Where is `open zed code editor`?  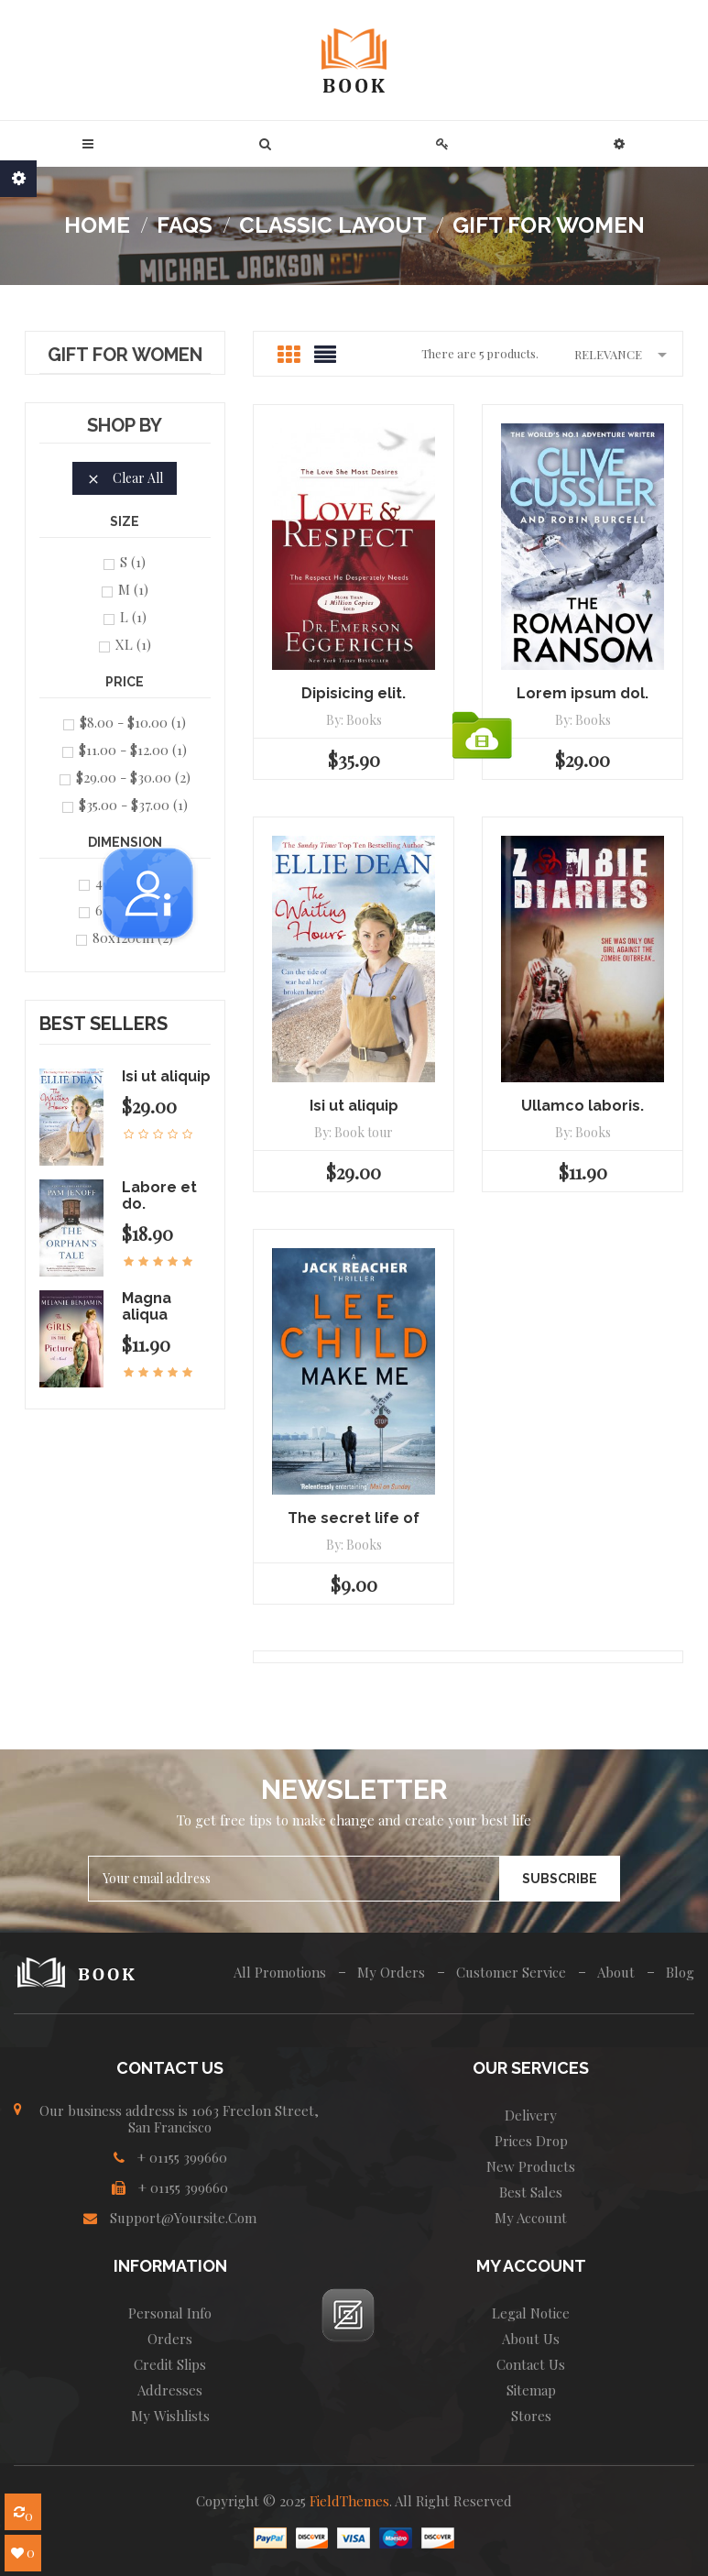
open zed code editor is located at coordinates (348, 2315).